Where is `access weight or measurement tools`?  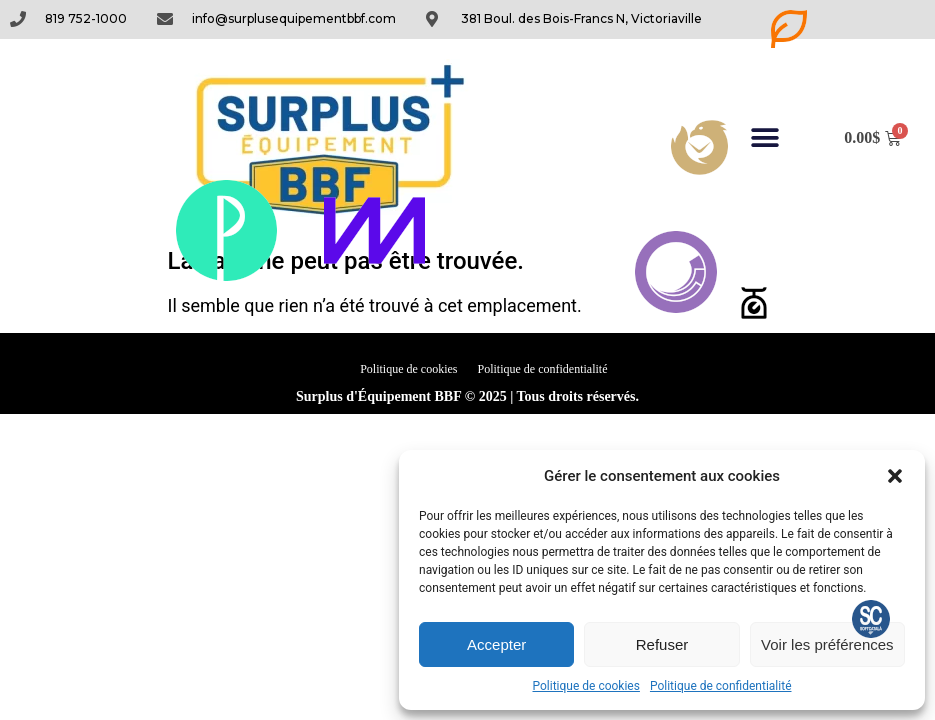
access weight or measurement tools is located at coordinates (754, 303).